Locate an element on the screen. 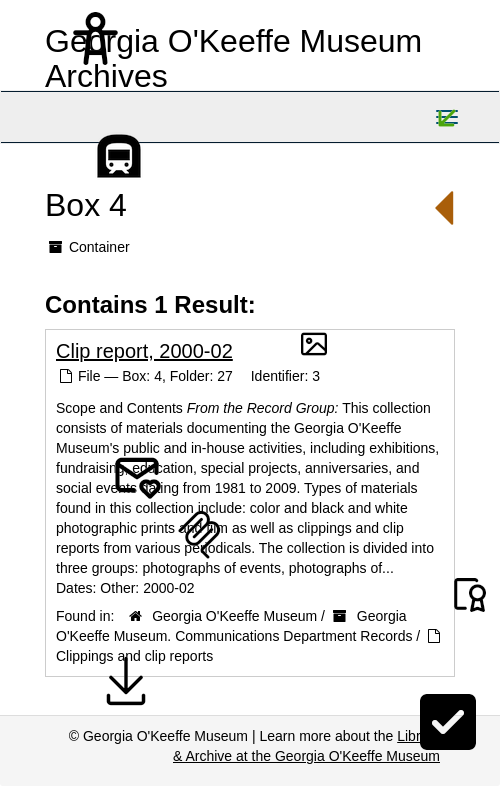  a selected or checked item is located at coordinates (448, 722).